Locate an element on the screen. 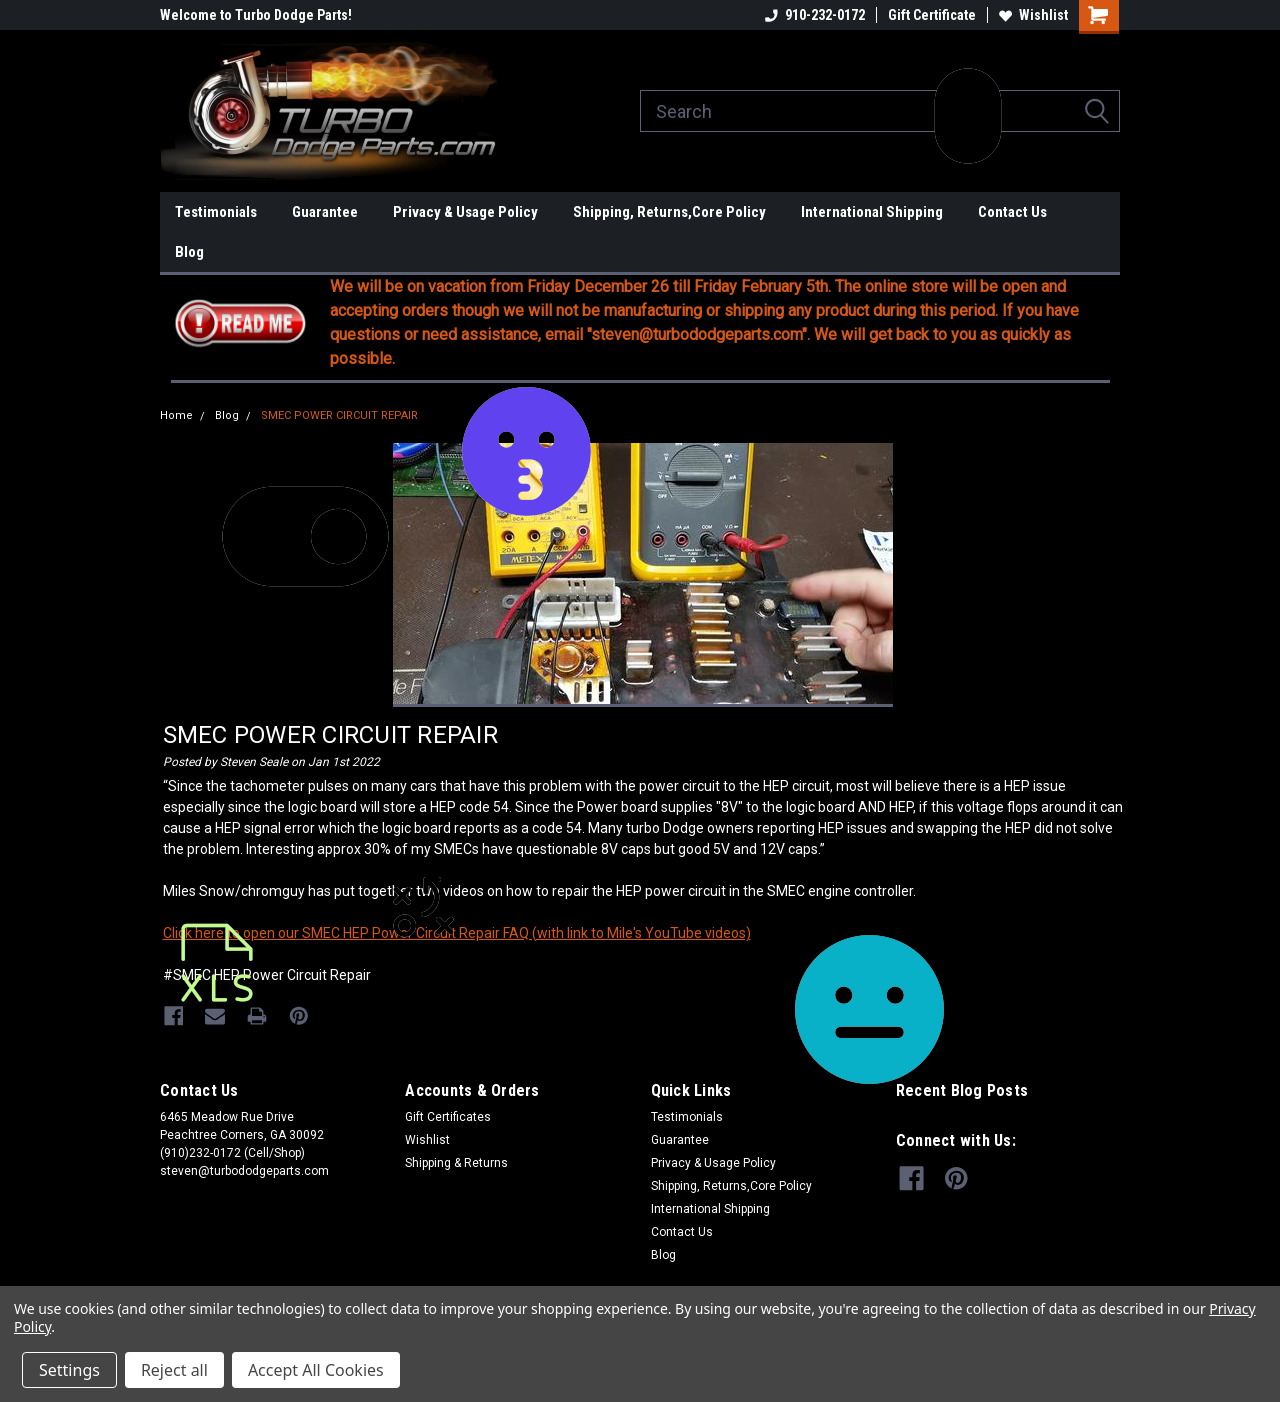  open or view an excel spreadsheet file is located at coordinates (217, 966).